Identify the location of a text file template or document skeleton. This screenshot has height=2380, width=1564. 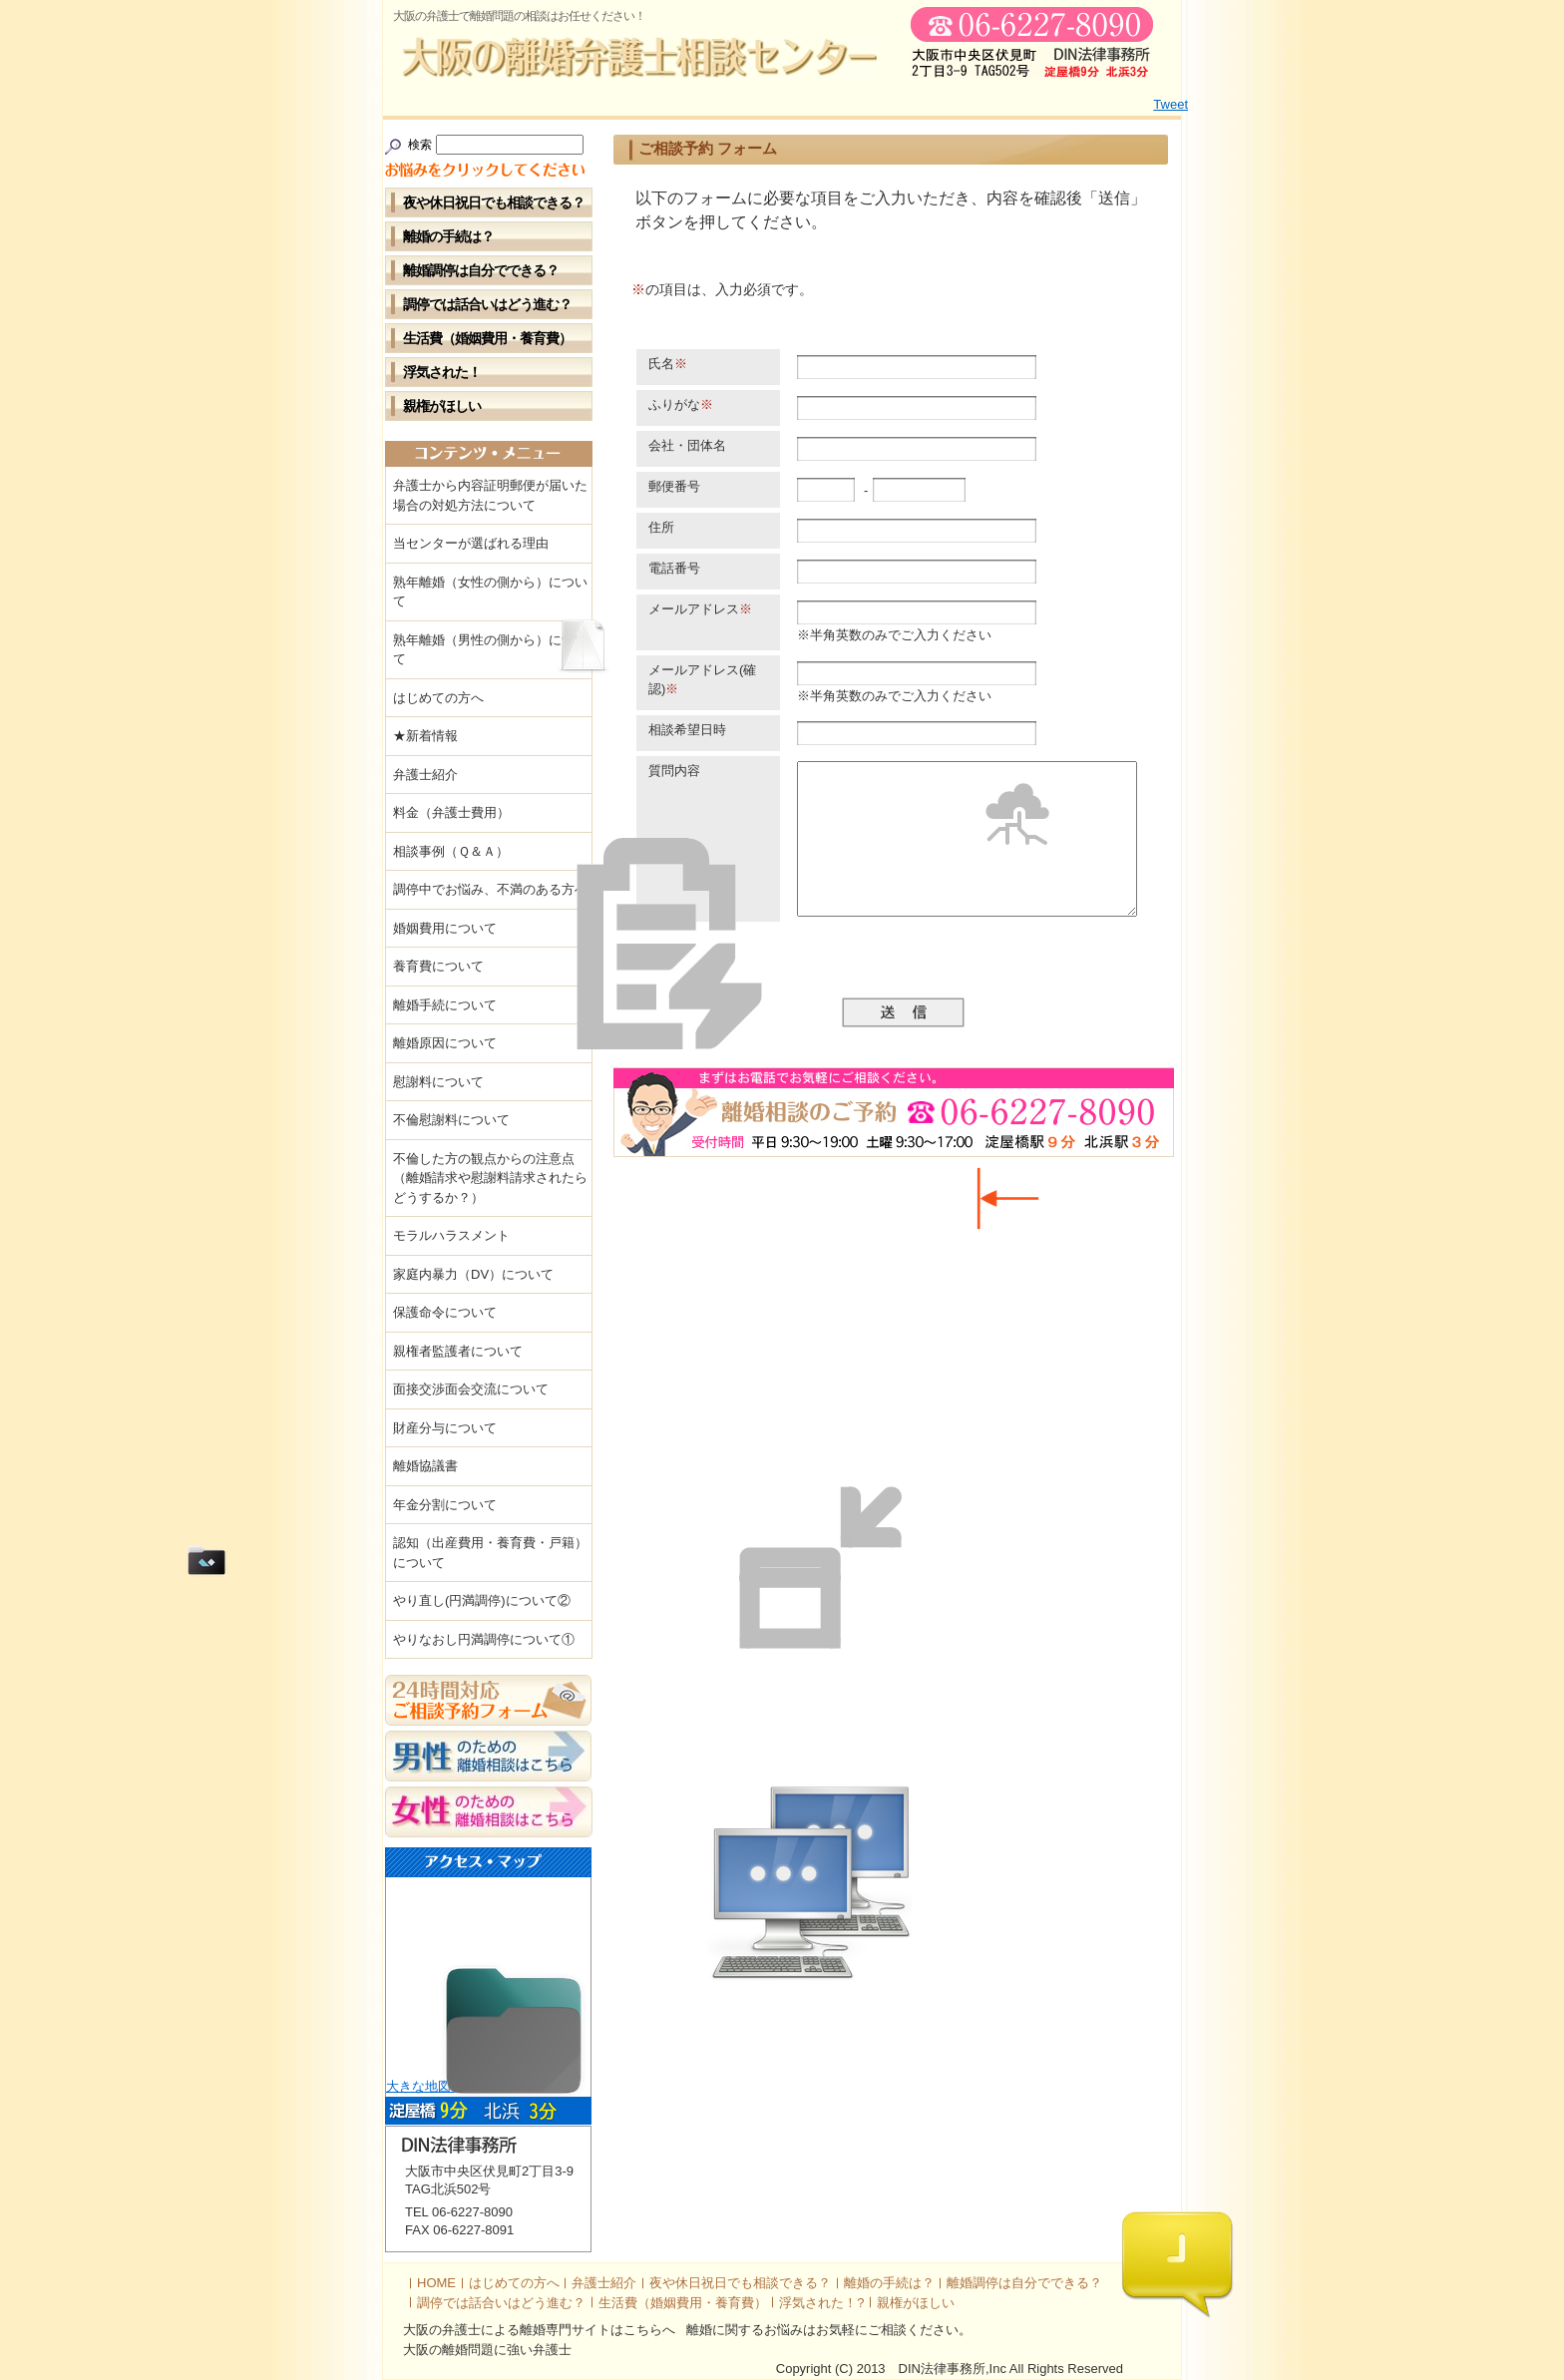
(584, 644).